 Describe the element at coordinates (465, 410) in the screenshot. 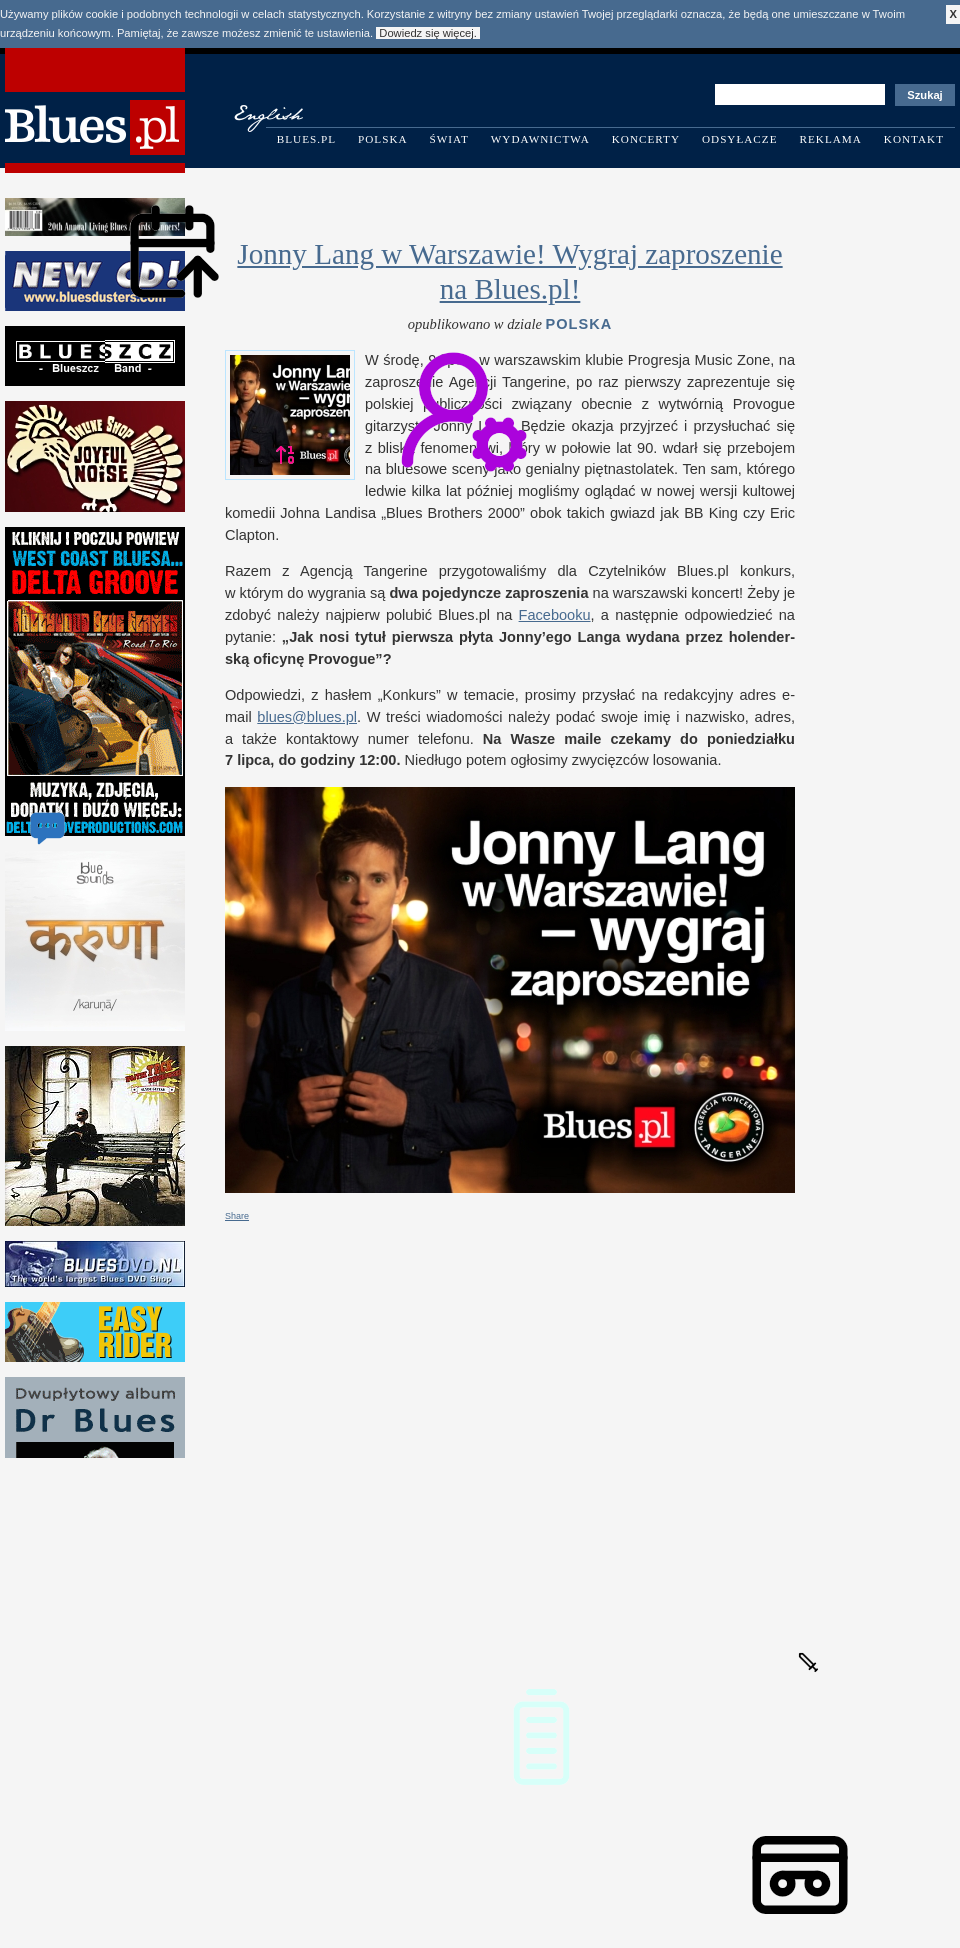

I see `access user account settings` at that location.